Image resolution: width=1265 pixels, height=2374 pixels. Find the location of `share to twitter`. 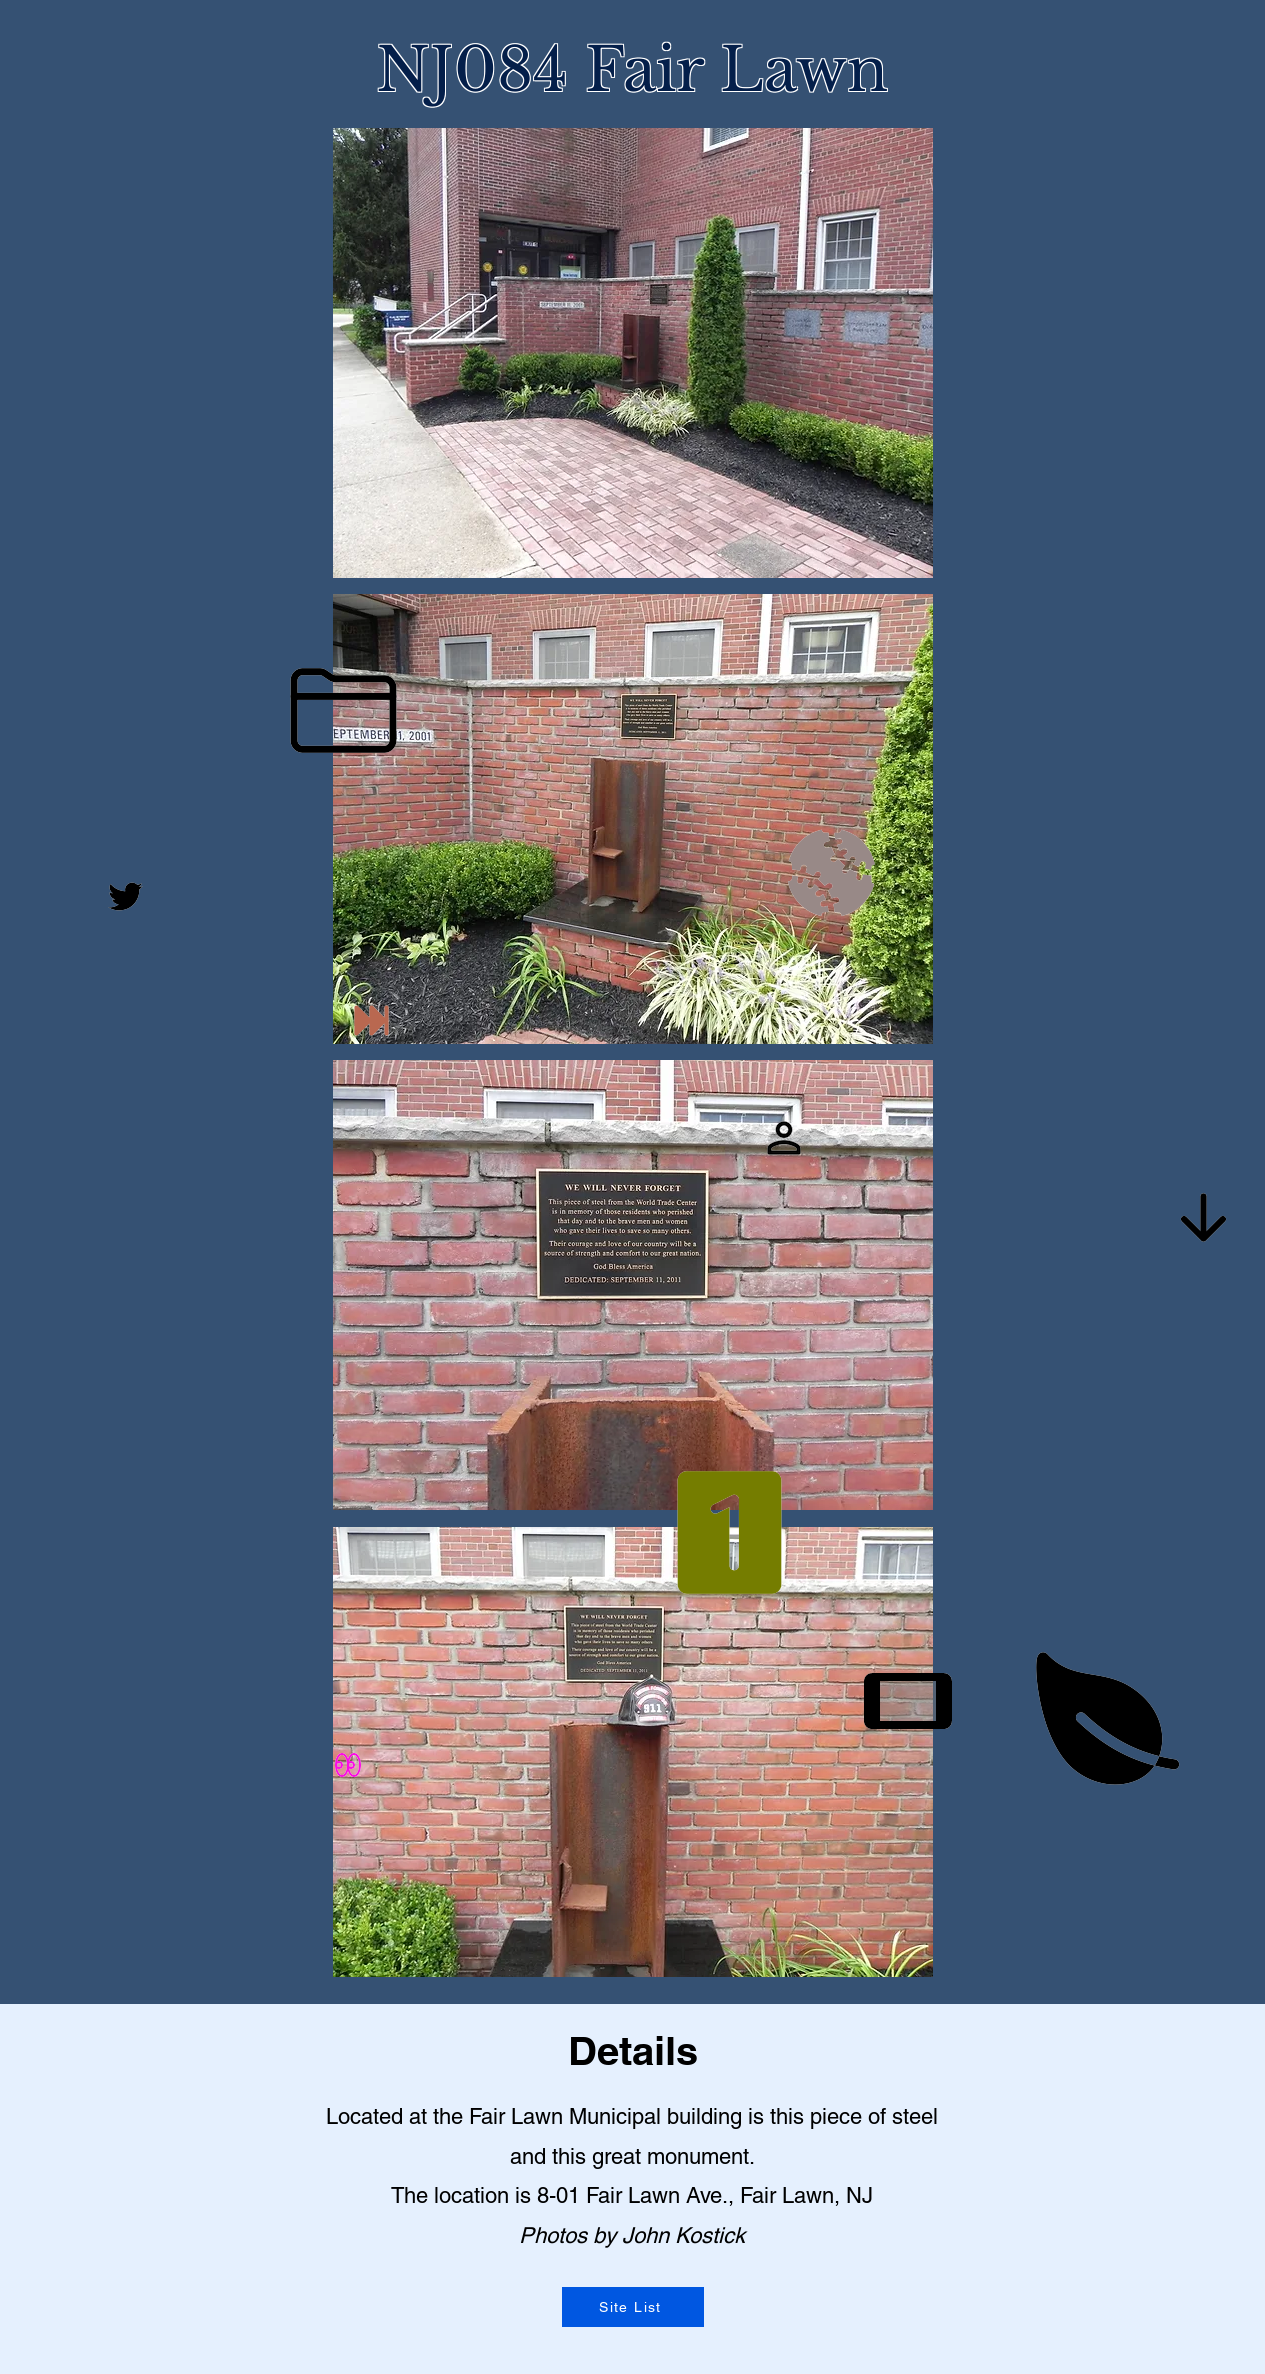

share to twitter is located at coordinates (125, 896).